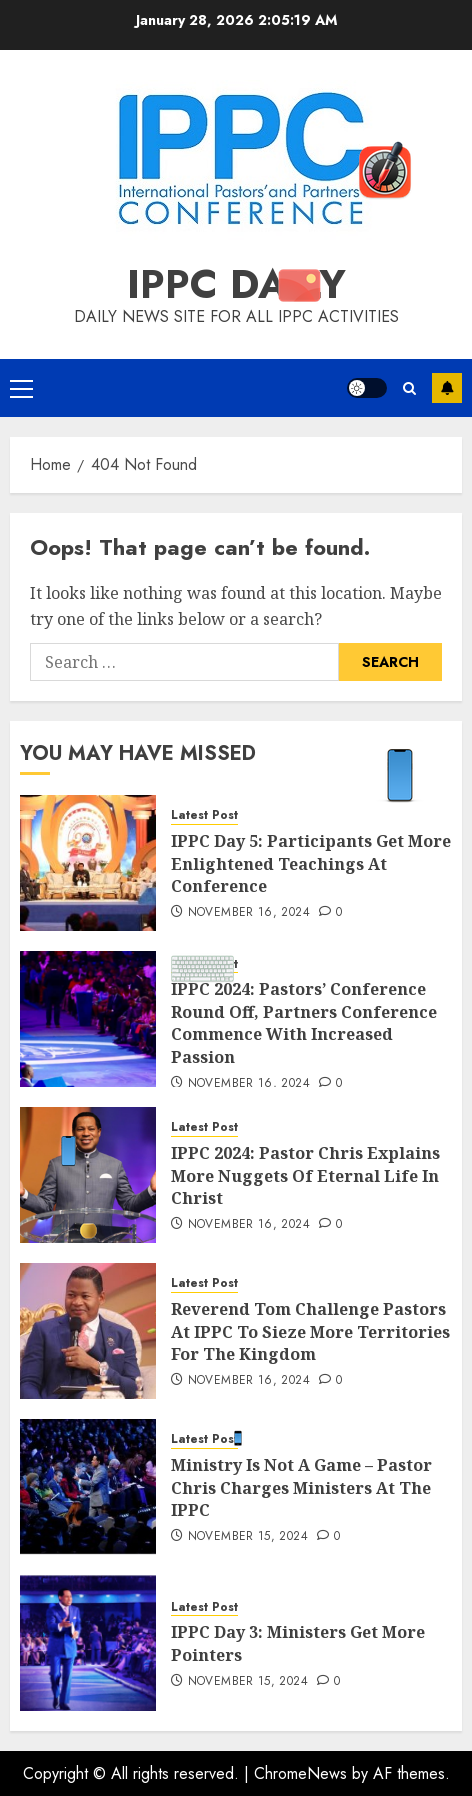  What do you see at coordinates (202, 968) in the screenshot?
I see `bluetooth keyboard connected successfully` at bounding box center [202, 968].